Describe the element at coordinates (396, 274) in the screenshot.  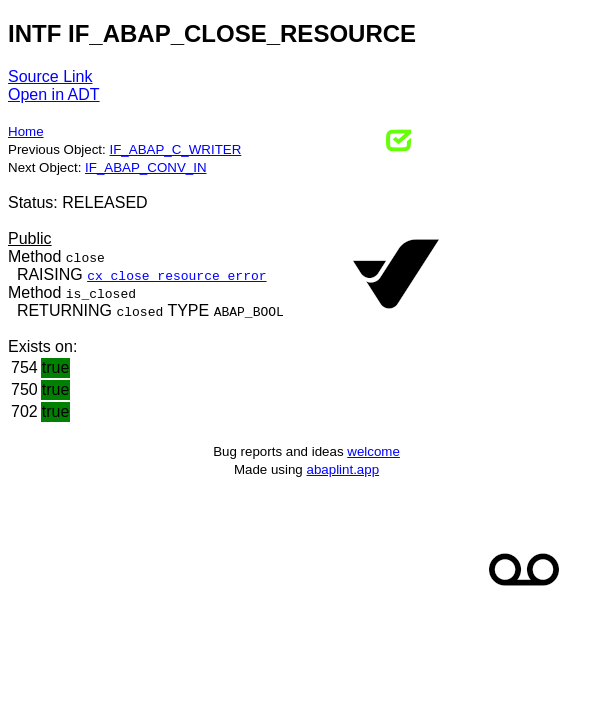
I see `voip.ms logo` at that location.